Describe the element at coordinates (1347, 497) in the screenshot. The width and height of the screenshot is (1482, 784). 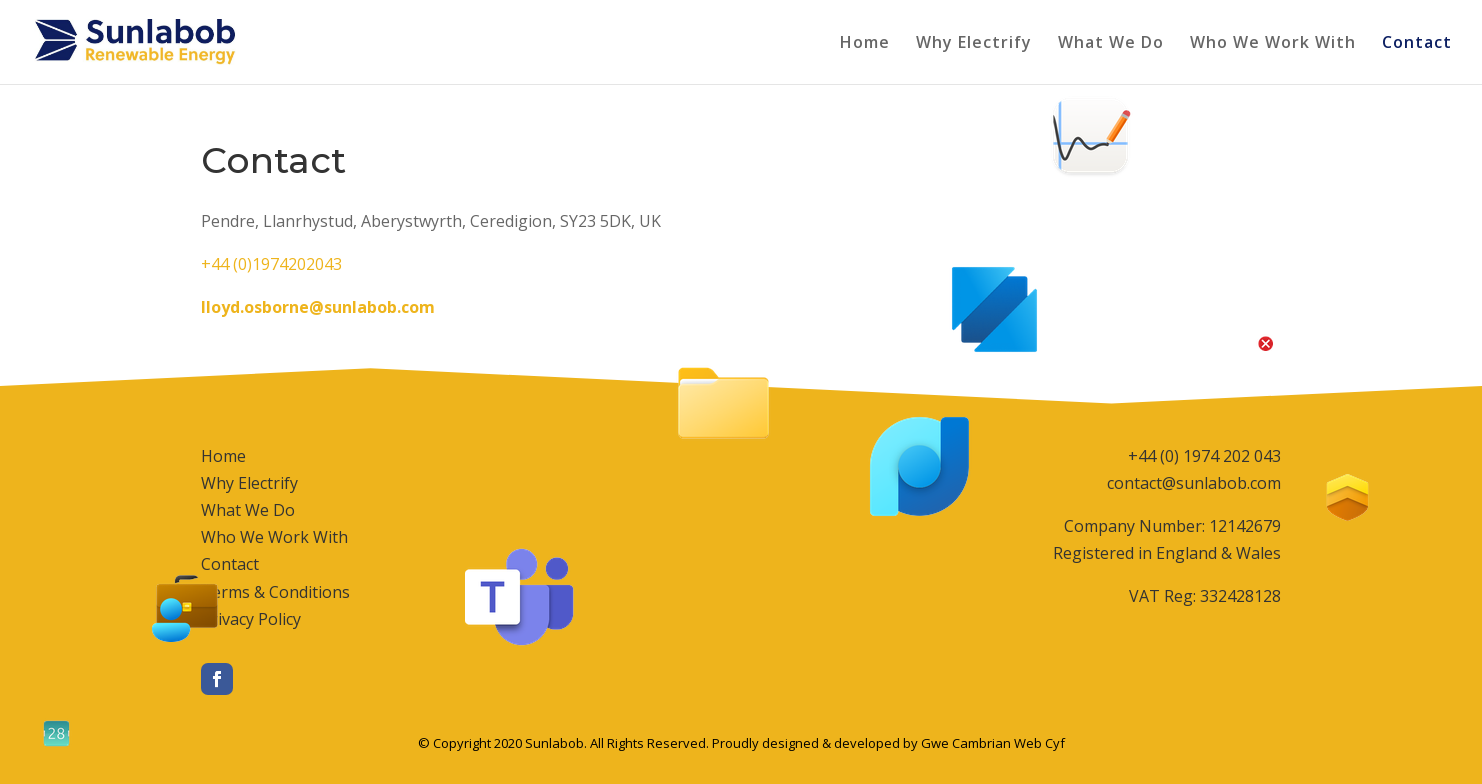
I see `open windows security or protection settings` at that location.